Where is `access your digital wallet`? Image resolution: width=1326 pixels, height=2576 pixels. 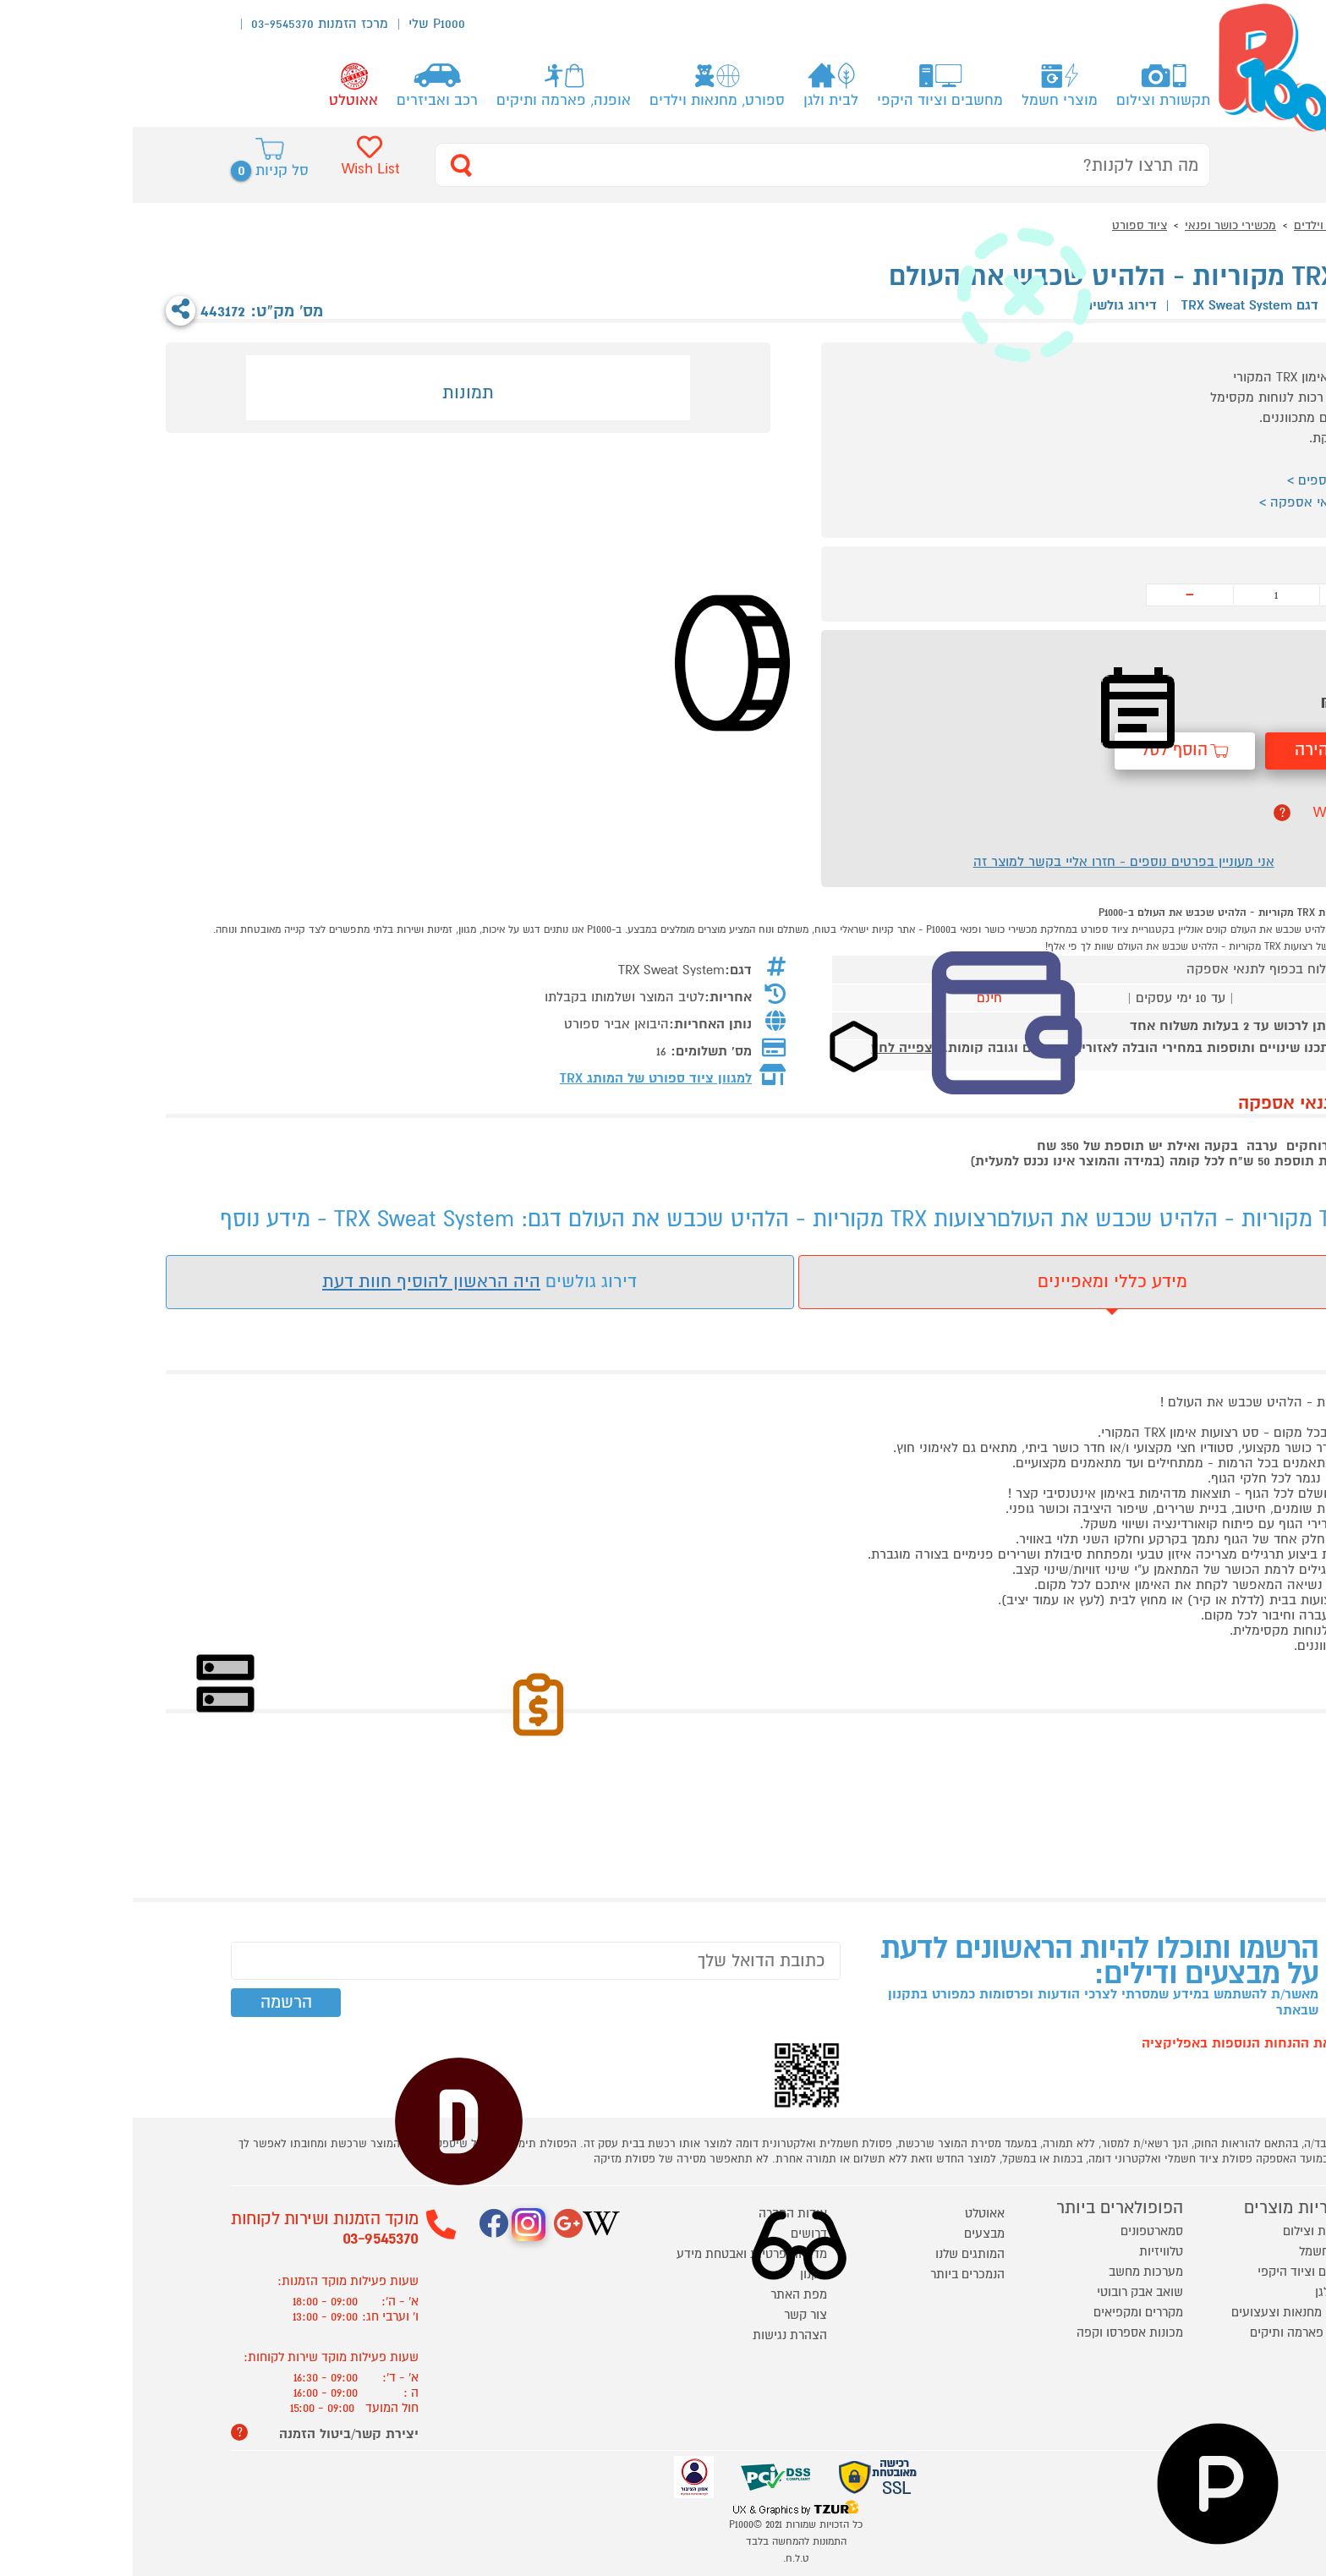
access your digital wallet is located at coordinates (1003, 1022).